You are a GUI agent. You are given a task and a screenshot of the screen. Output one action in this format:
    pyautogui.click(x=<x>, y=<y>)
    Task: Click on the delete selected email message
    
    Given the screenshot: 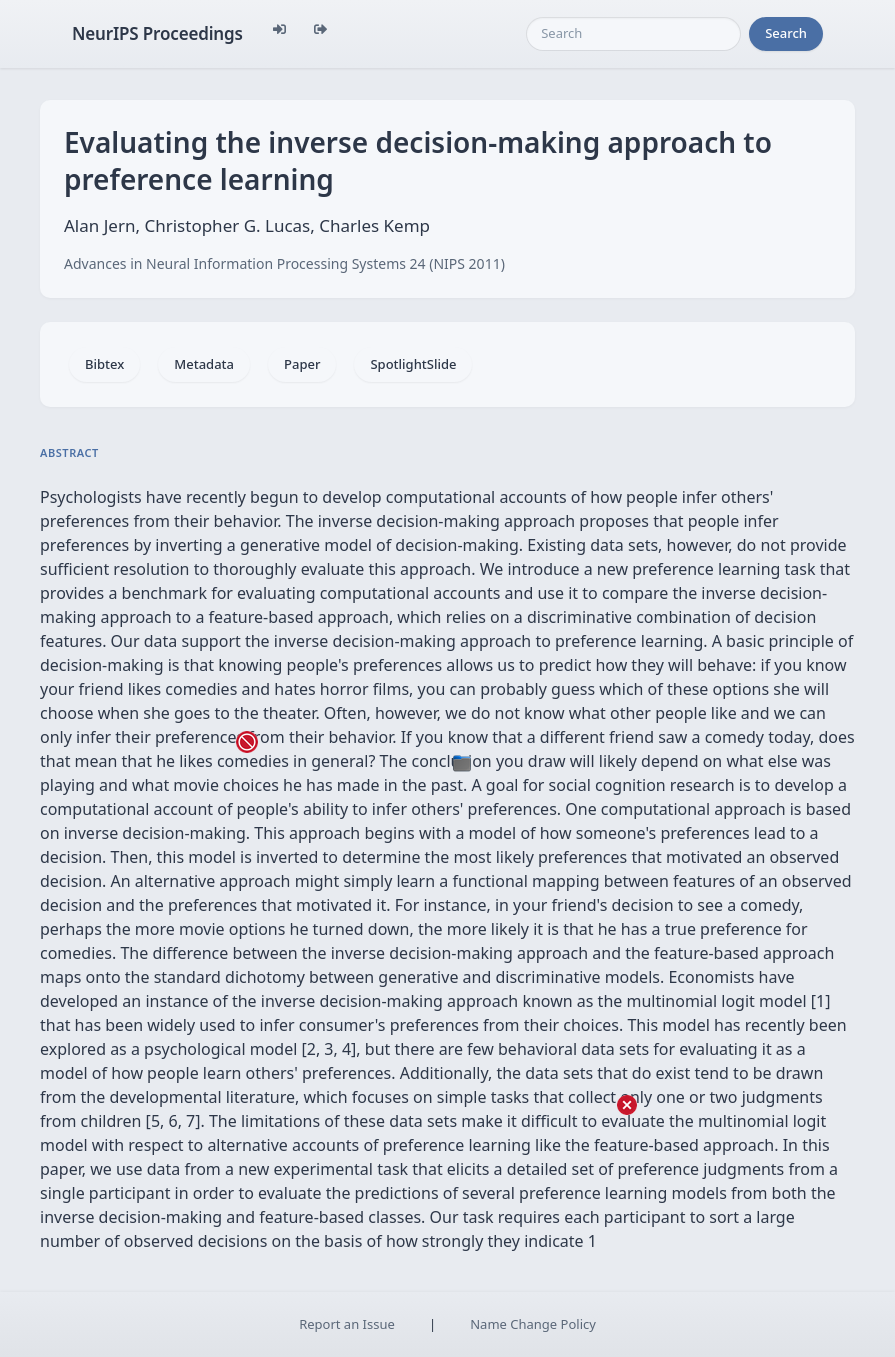 What is the action you would take?
    pyautogui.click(x=247, y=742)
    